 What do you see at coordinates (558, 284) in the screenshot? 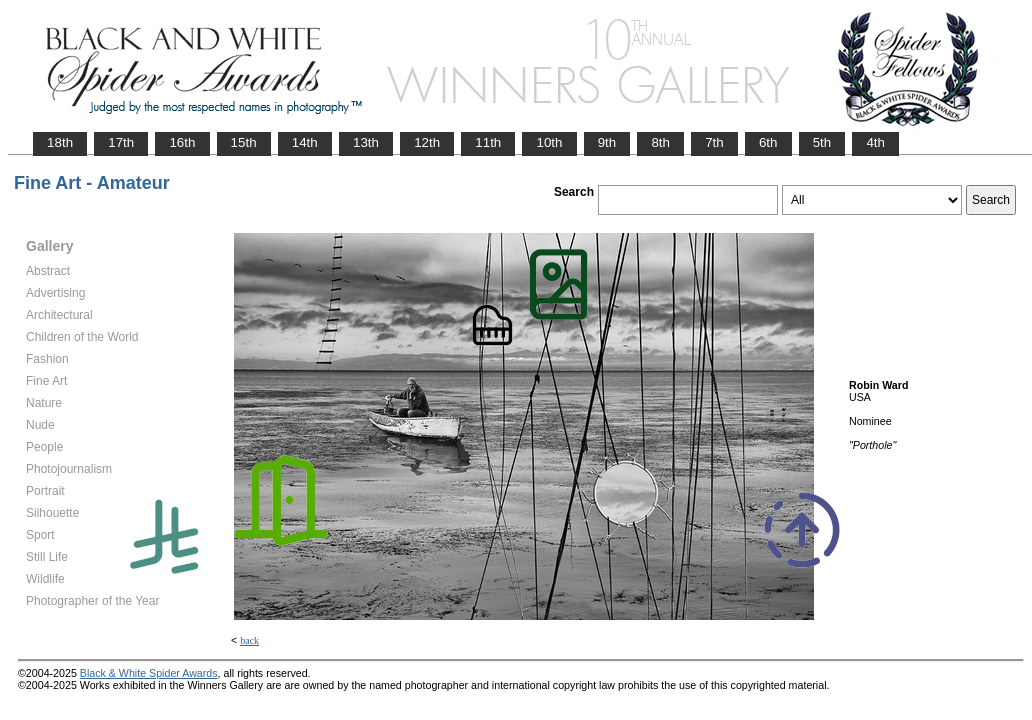
I see `view photo album or image gallery` at bounding box center [558, 284].